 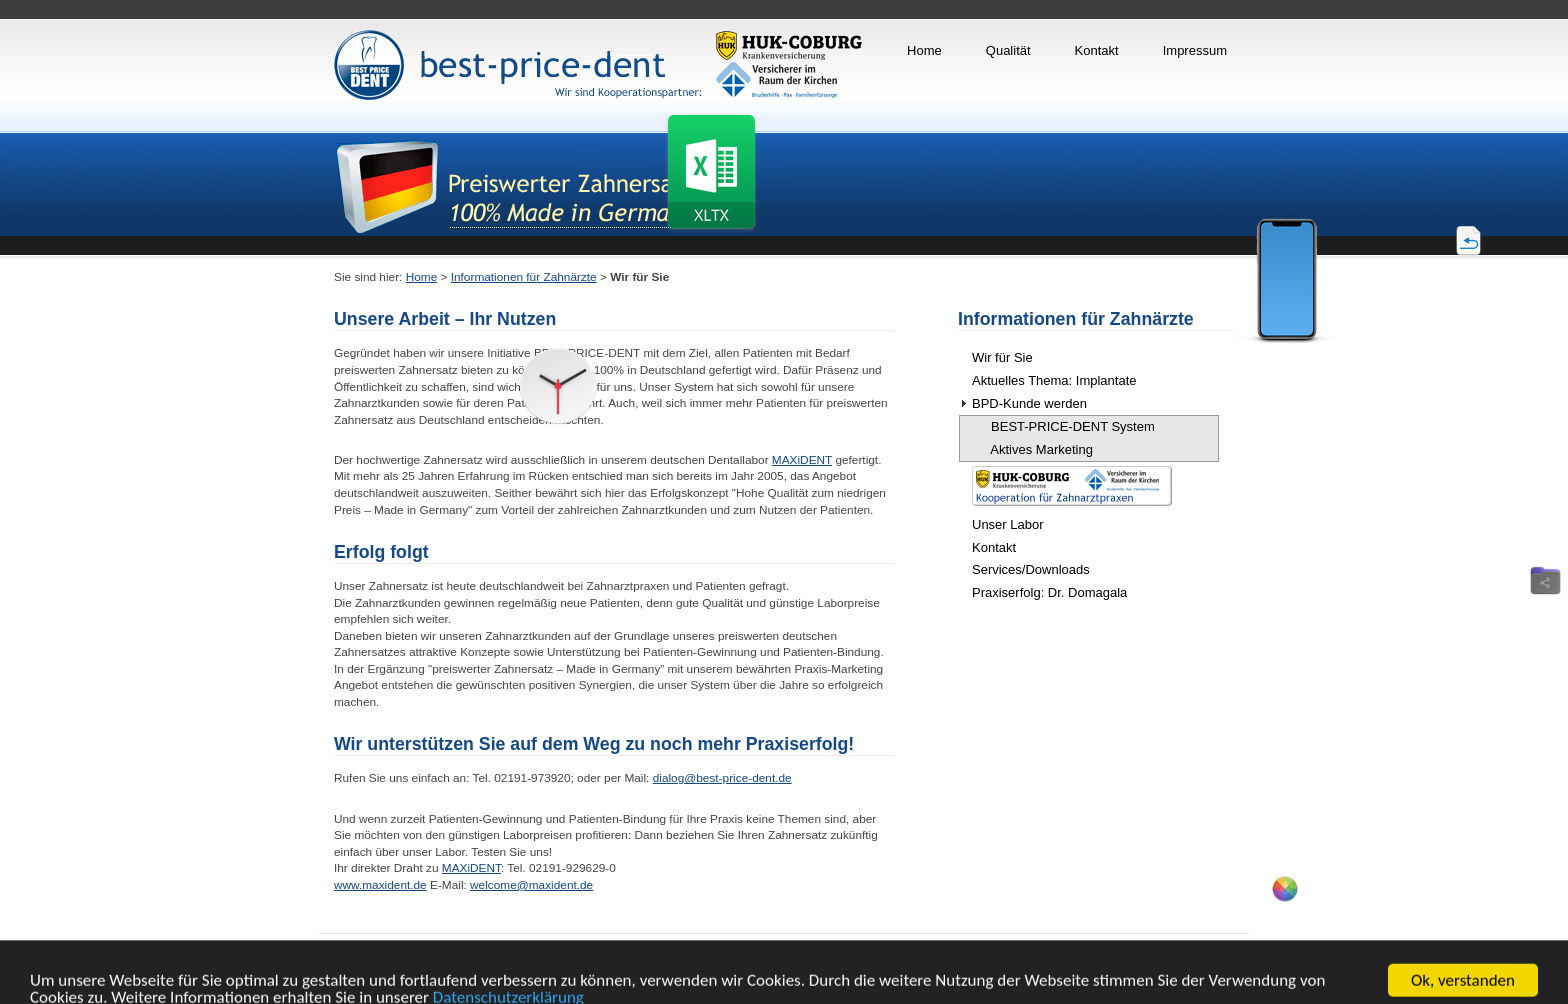 I want to click on iPhone XS device icon, so click(x=1287, y=281).